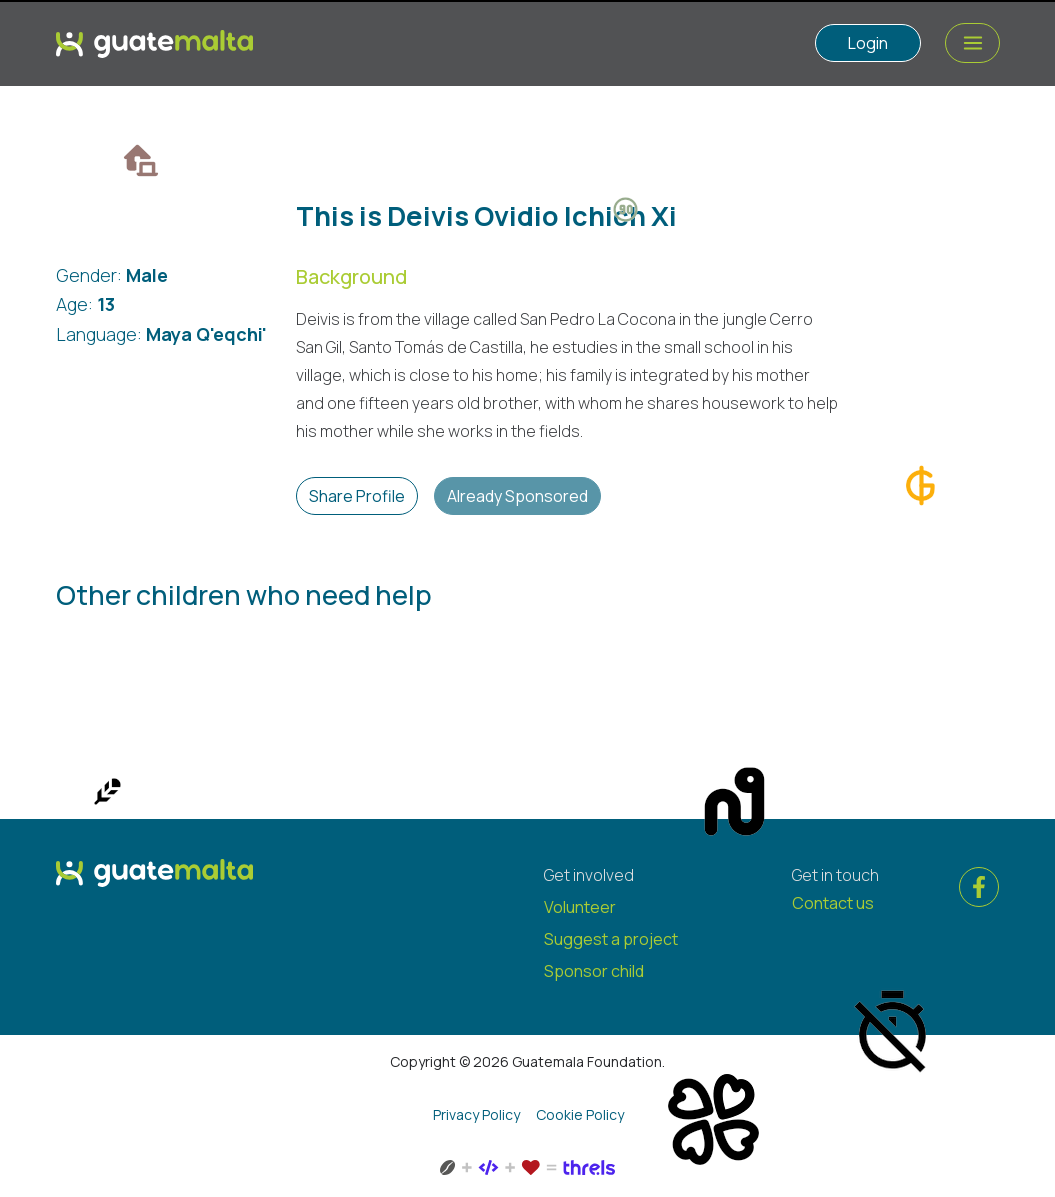 Image resolution: width=1055 pixels, height=1197 pixels. Describe the element at coordinates (892, 1031) in the screenshot. I see `disable or cancel timer` at that location.